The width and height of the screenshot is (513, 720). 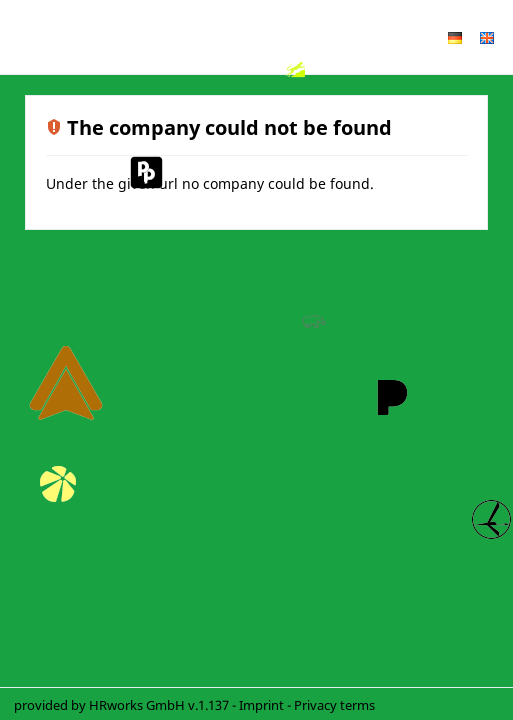 I want to click on pied piper company logo, so click(x=146, y=172).